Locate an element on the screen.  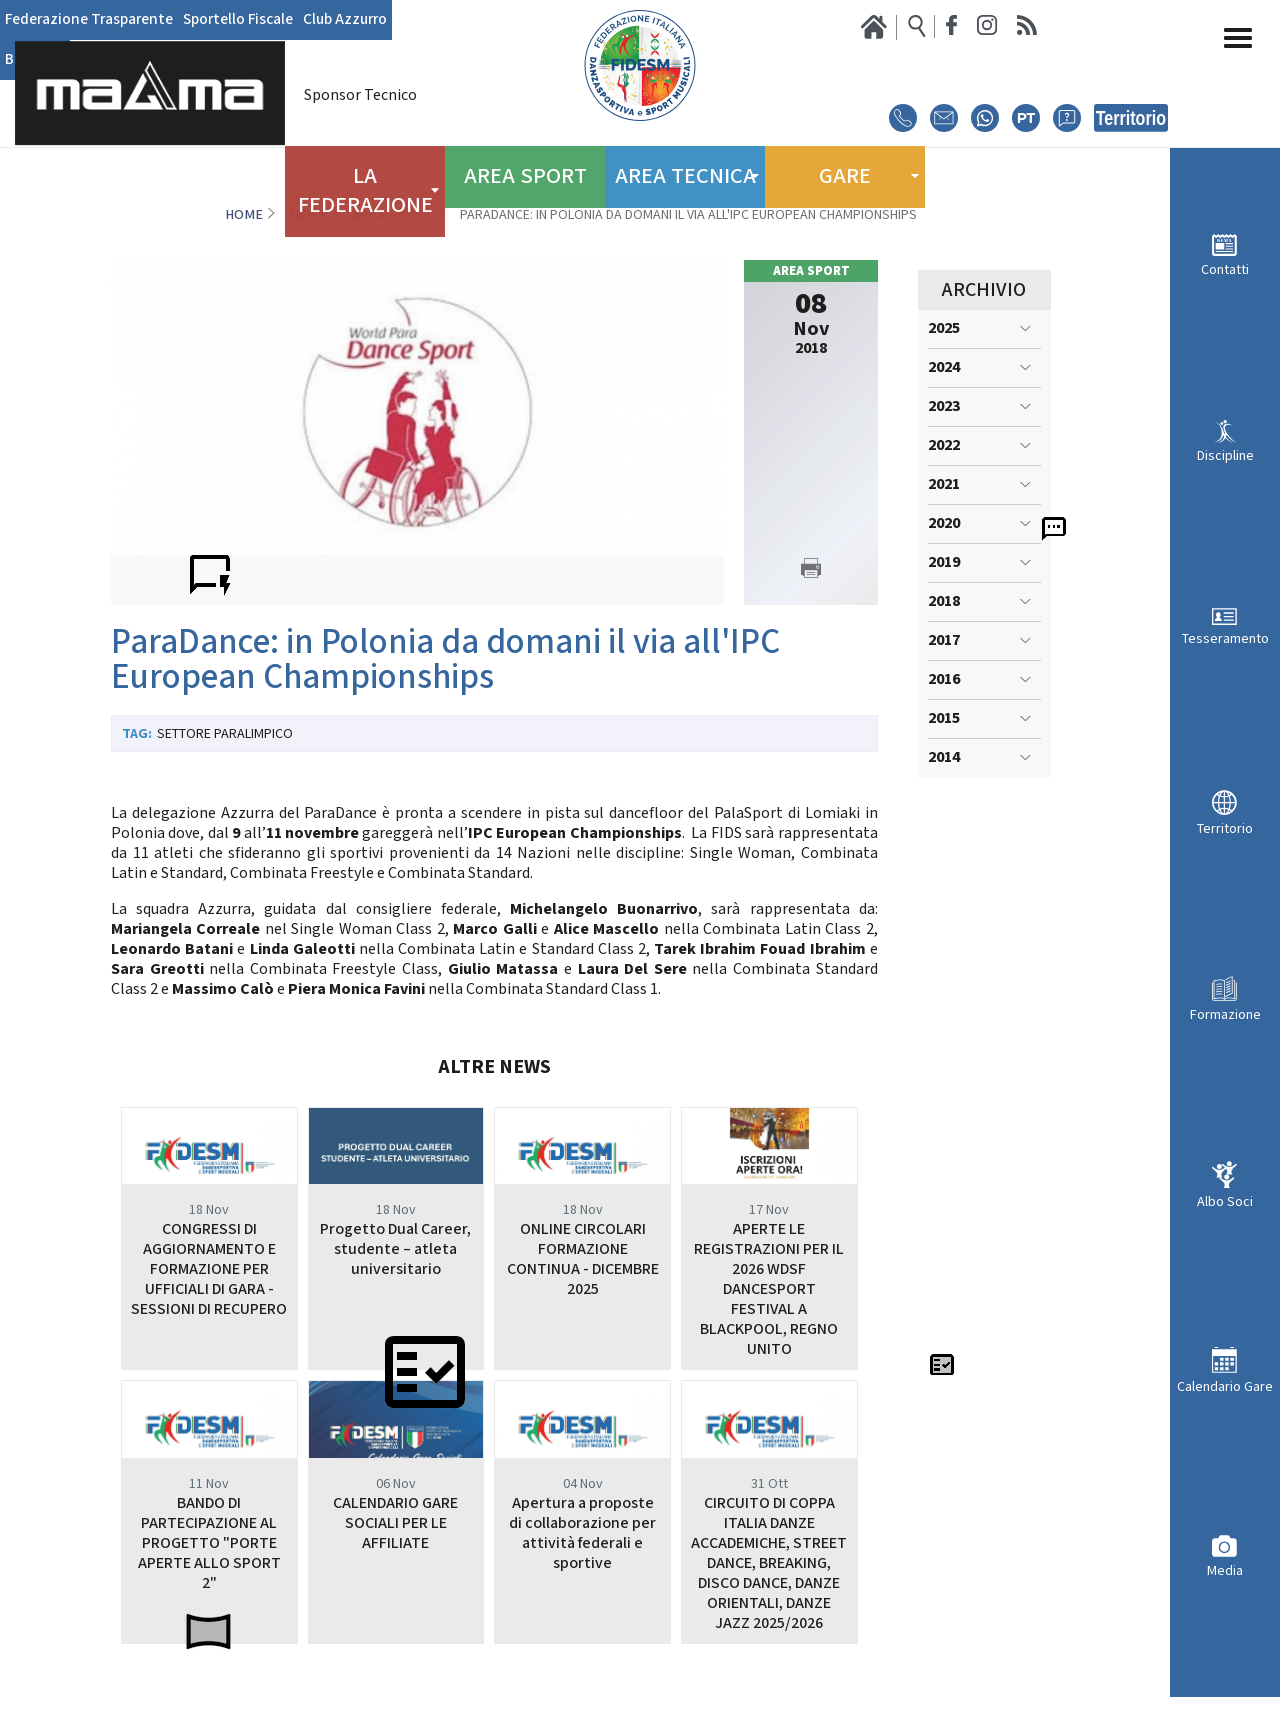
switch to panorama photo mode is located at coordinates (208, 1631).